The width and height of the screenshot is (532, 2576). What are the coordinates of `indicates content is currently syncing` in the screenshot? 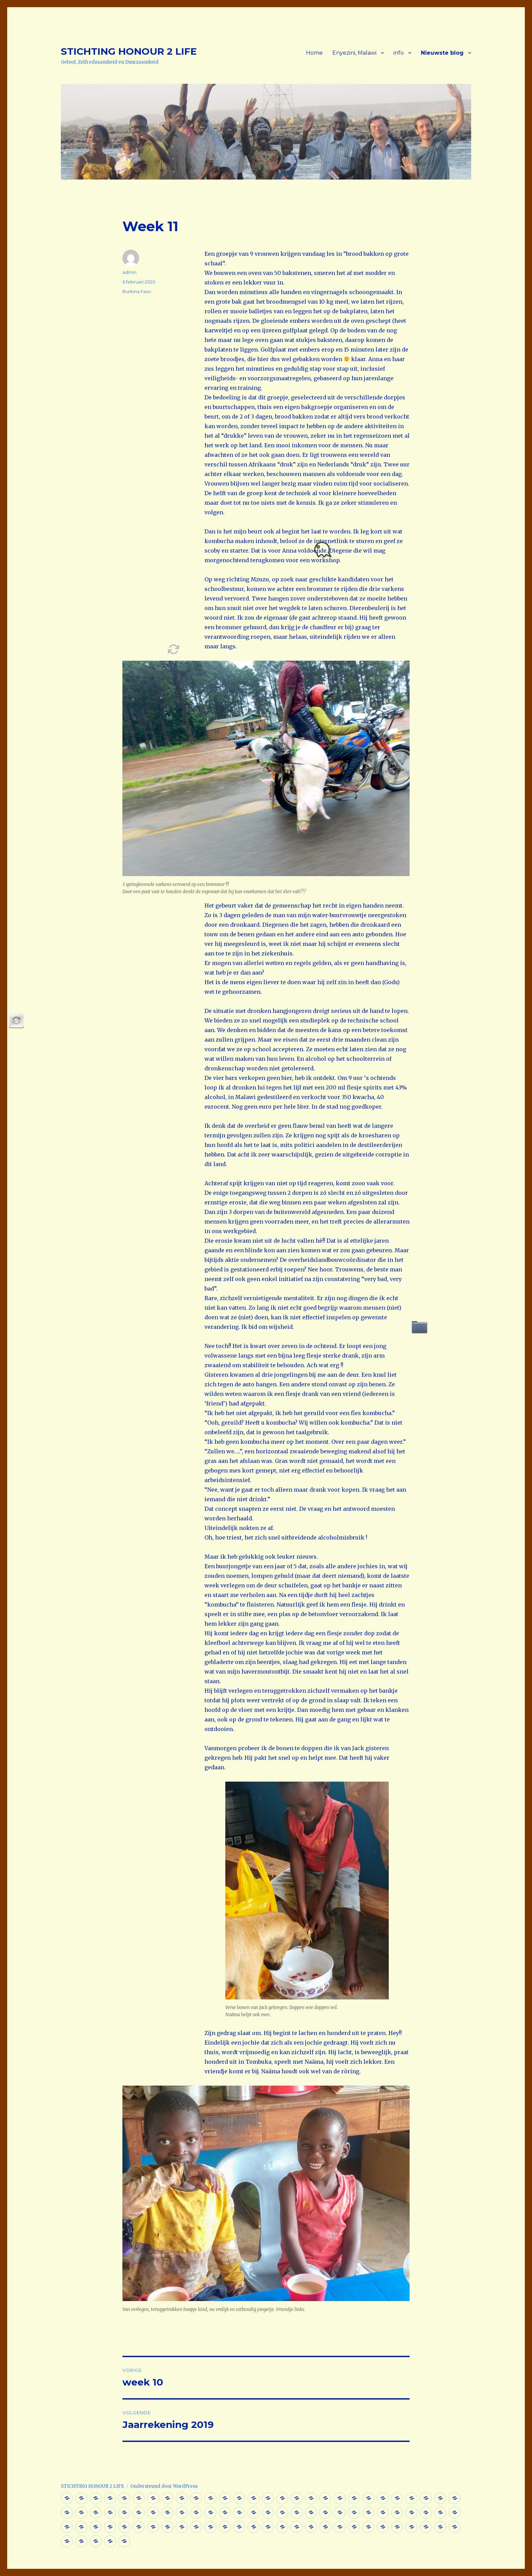 It's located at (16, 1021).